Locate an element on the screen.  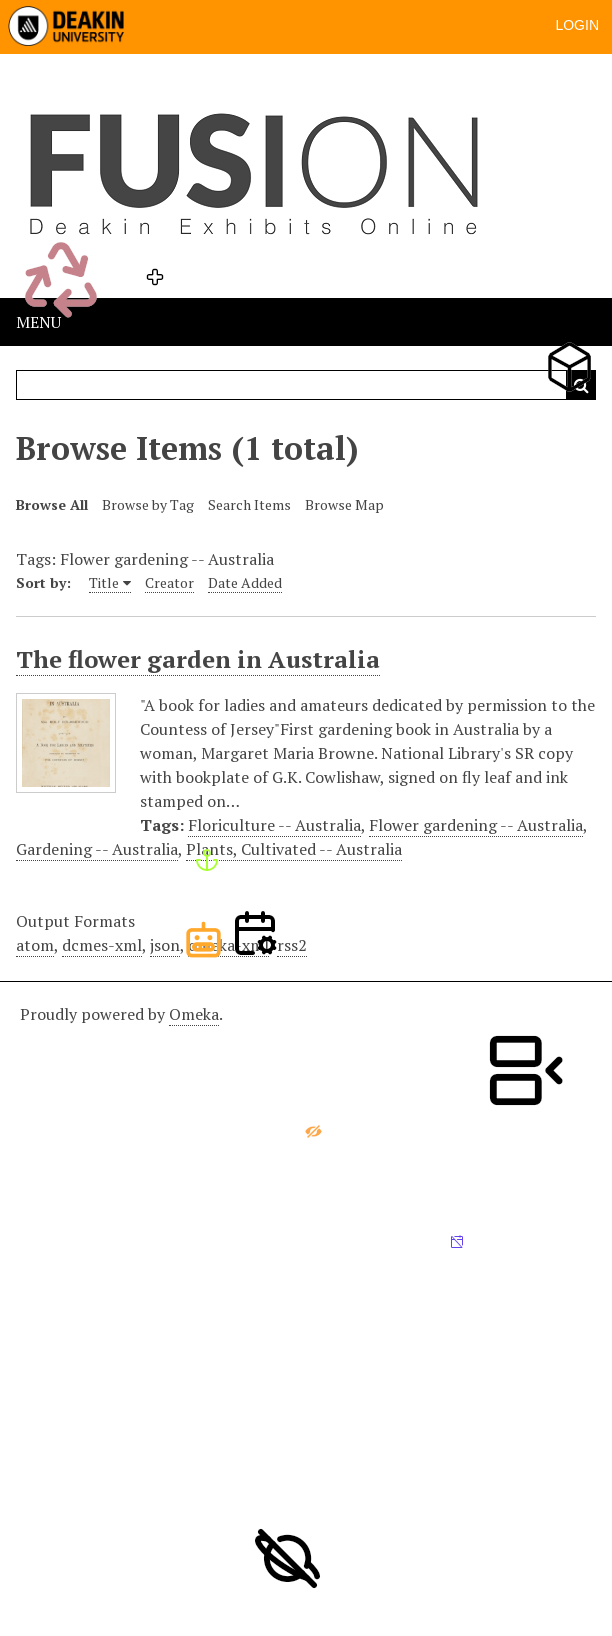
indicates recyclable or eco-friendly content is located at coordinates (61, 278).